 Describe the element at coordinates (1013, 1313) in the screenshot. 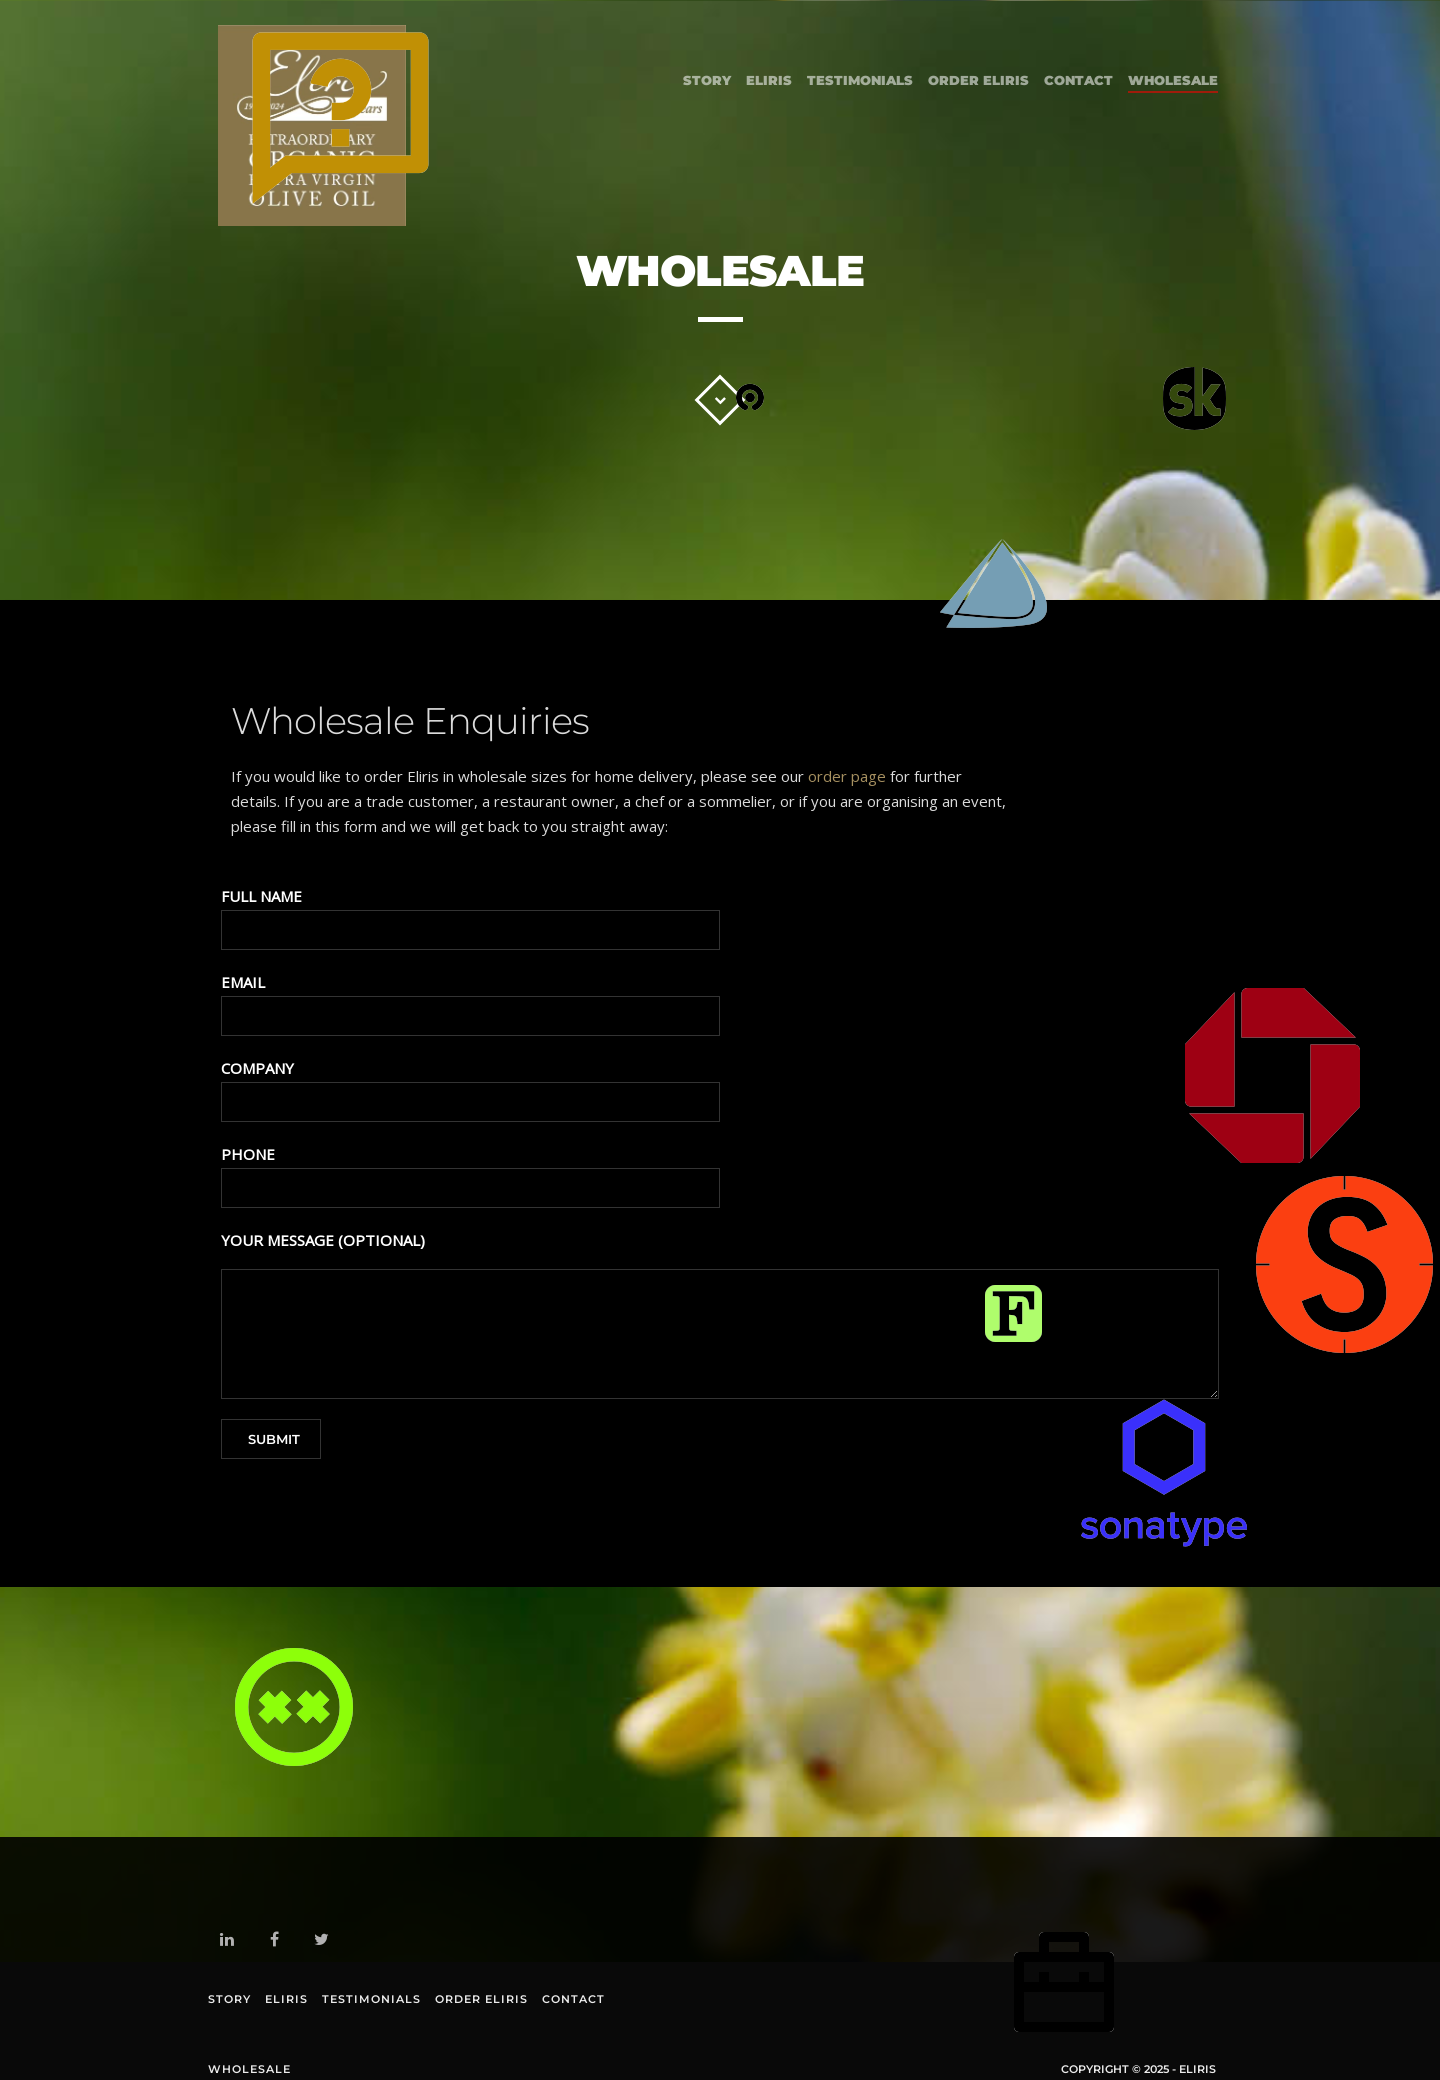

I see `fortran programming language logo` at that location.